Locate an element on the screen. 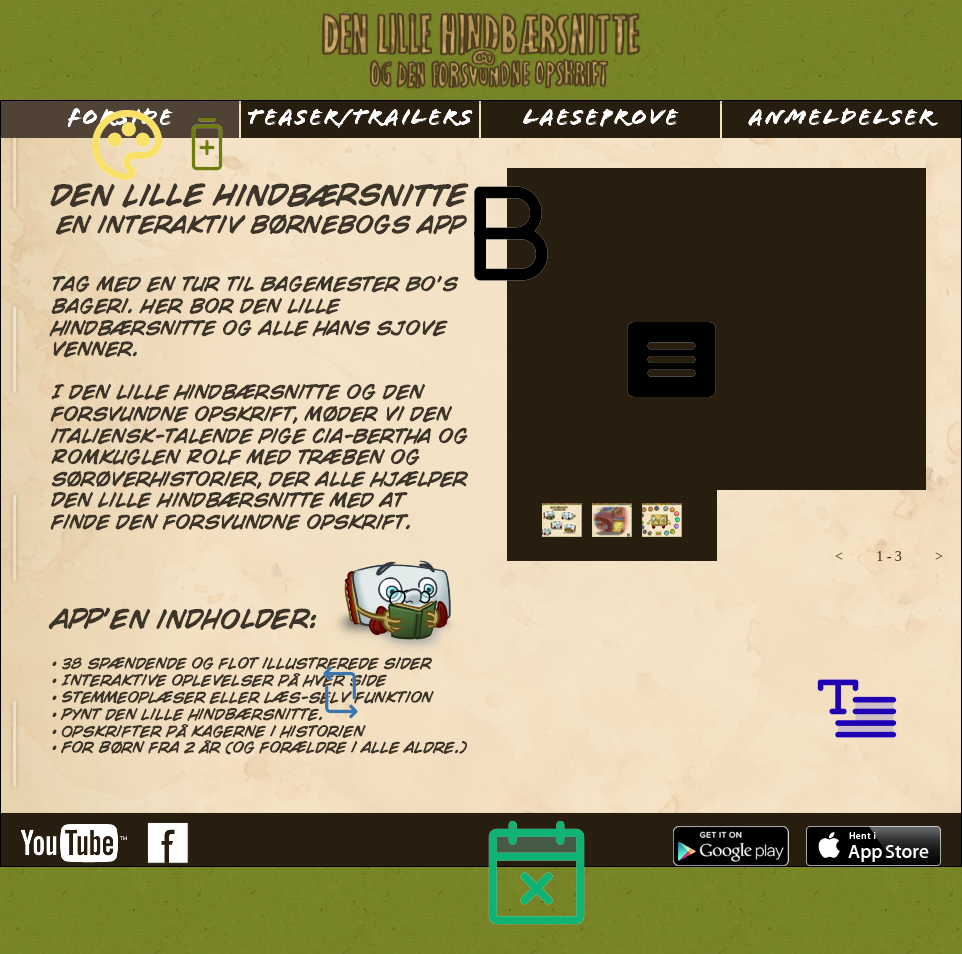 The width and height of the screenshot is (962, 954). customize theme or color settings is located at coordinates (127, 145).